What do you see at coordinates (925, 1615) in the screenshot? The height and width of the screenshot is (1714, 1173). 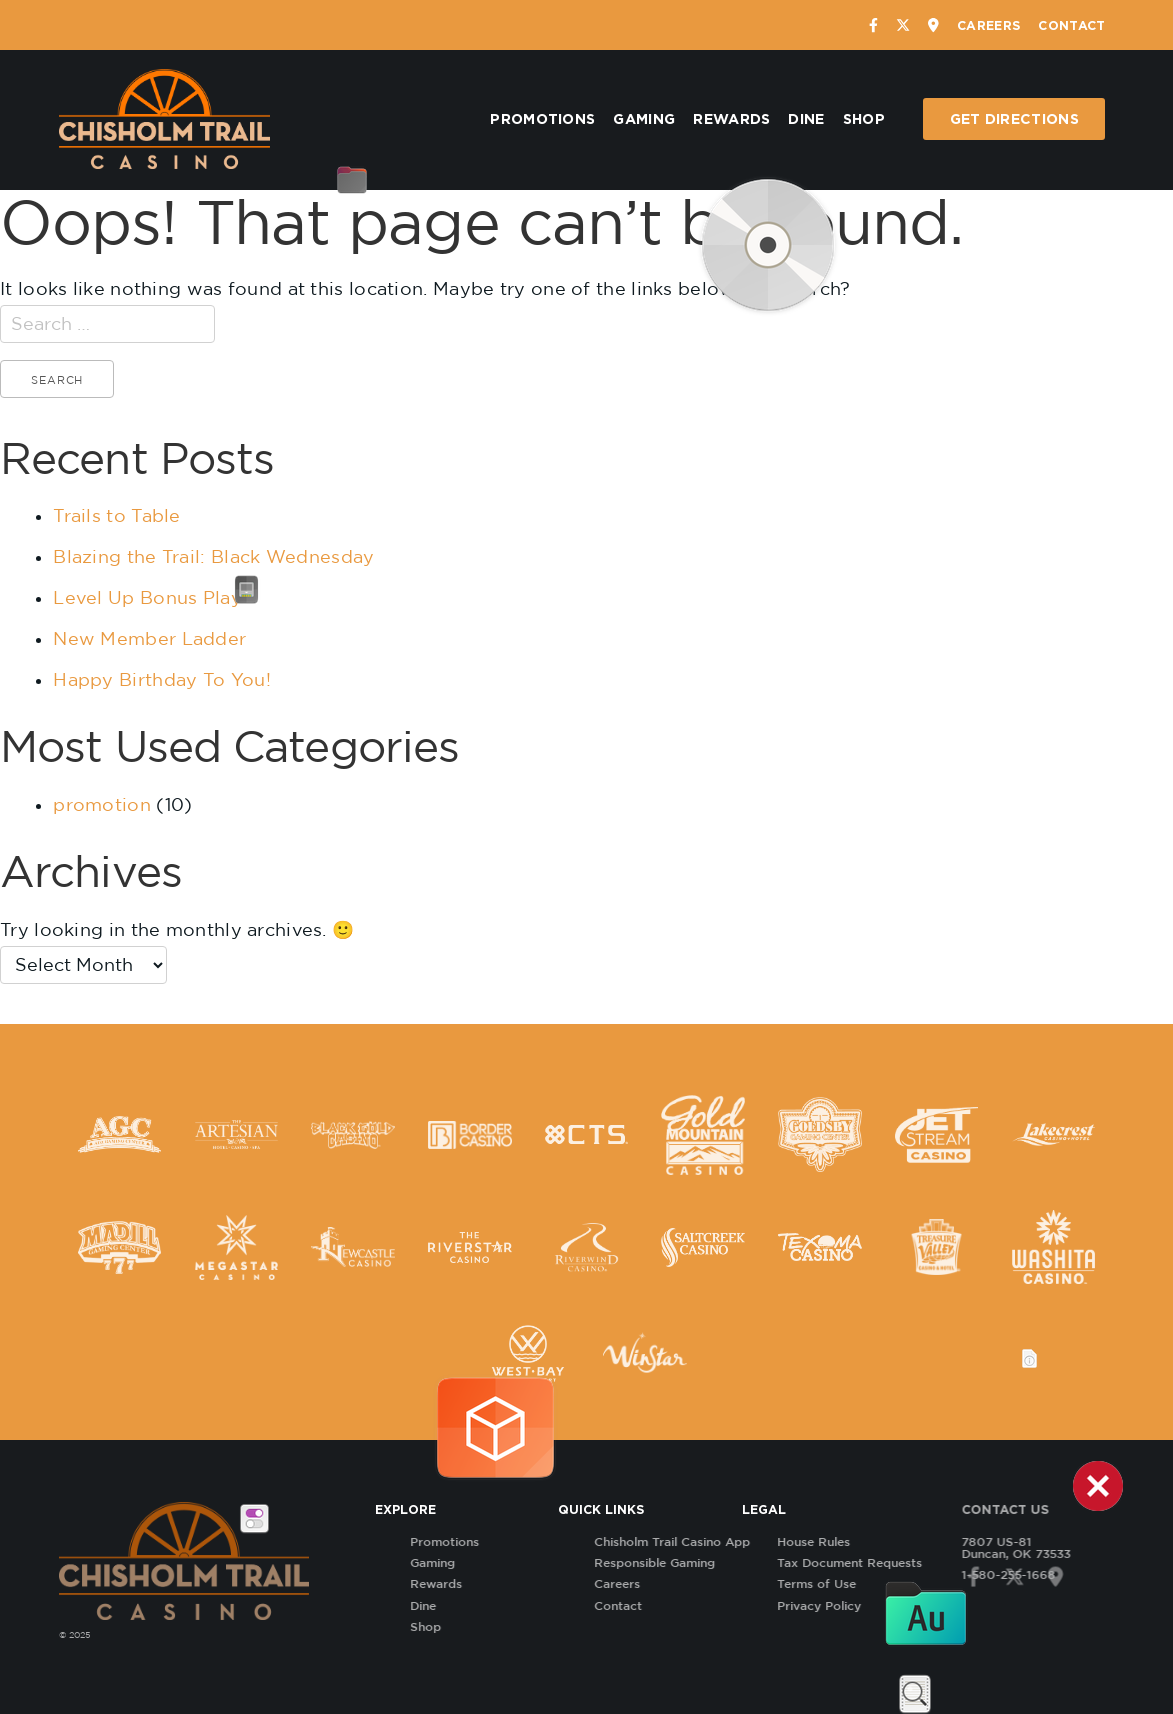 I see `open Adobe Audition project files folder` at bounding box center [925, 1615].